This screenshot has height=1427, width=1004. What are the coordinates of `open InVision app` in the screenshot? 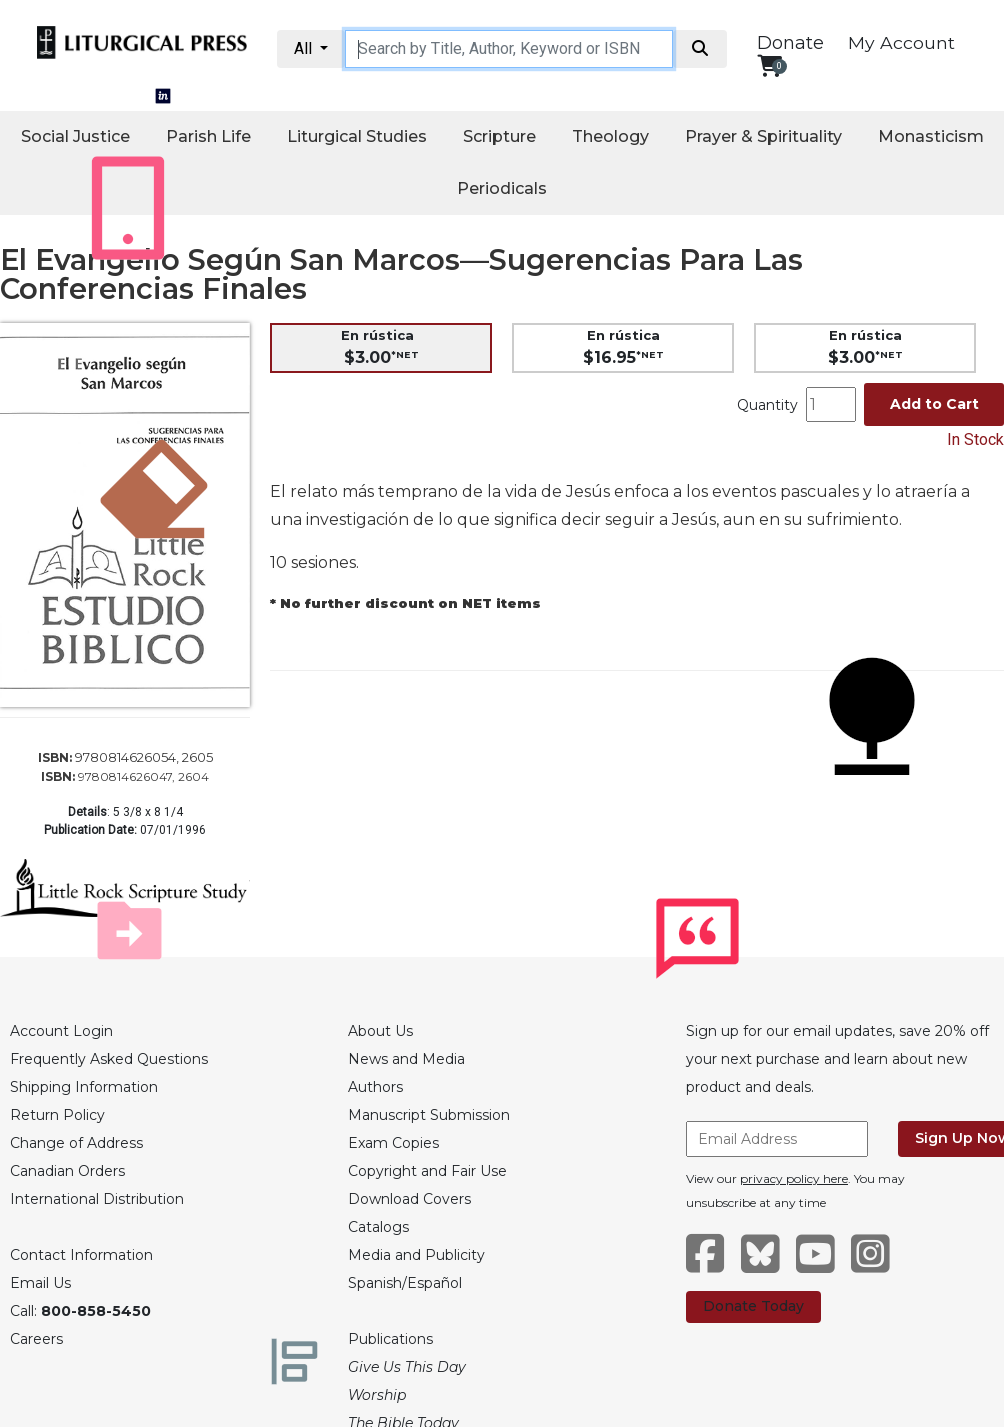 It's located at (163, 96).